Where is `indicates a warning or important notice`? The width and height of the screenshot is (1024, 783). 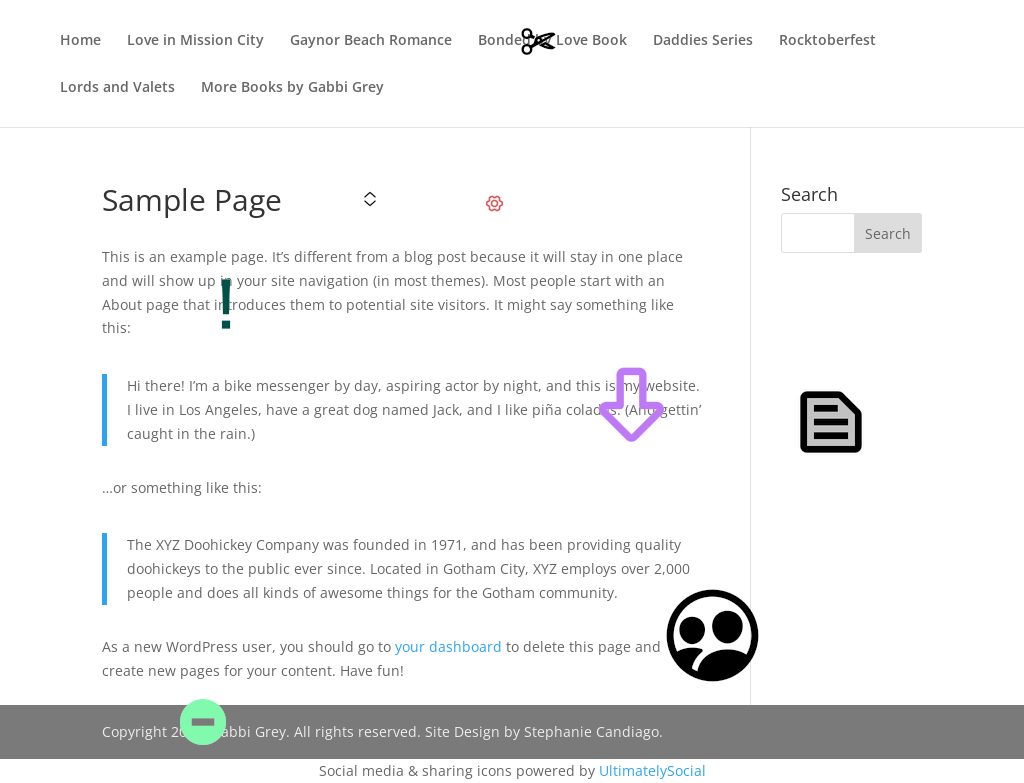
indicates a warning or important notice is located at coordinates (226, 304).